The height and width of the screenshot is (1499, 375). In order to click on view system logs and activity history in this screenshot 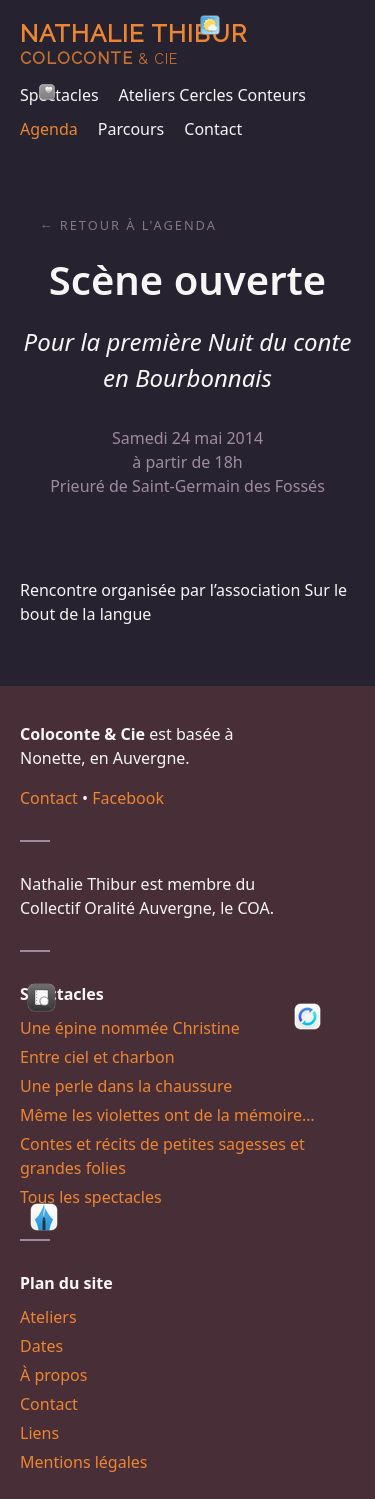, I will do `click(41, 997)`.